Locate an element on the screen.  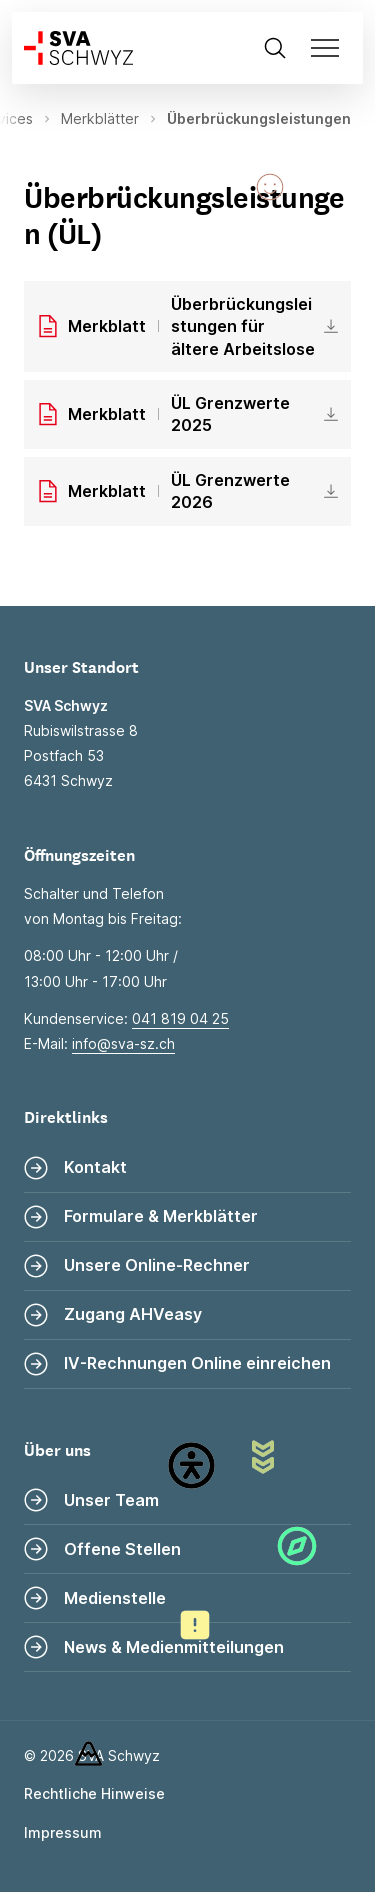
view earned badges or achievements is located at coordinates (263, 1457).